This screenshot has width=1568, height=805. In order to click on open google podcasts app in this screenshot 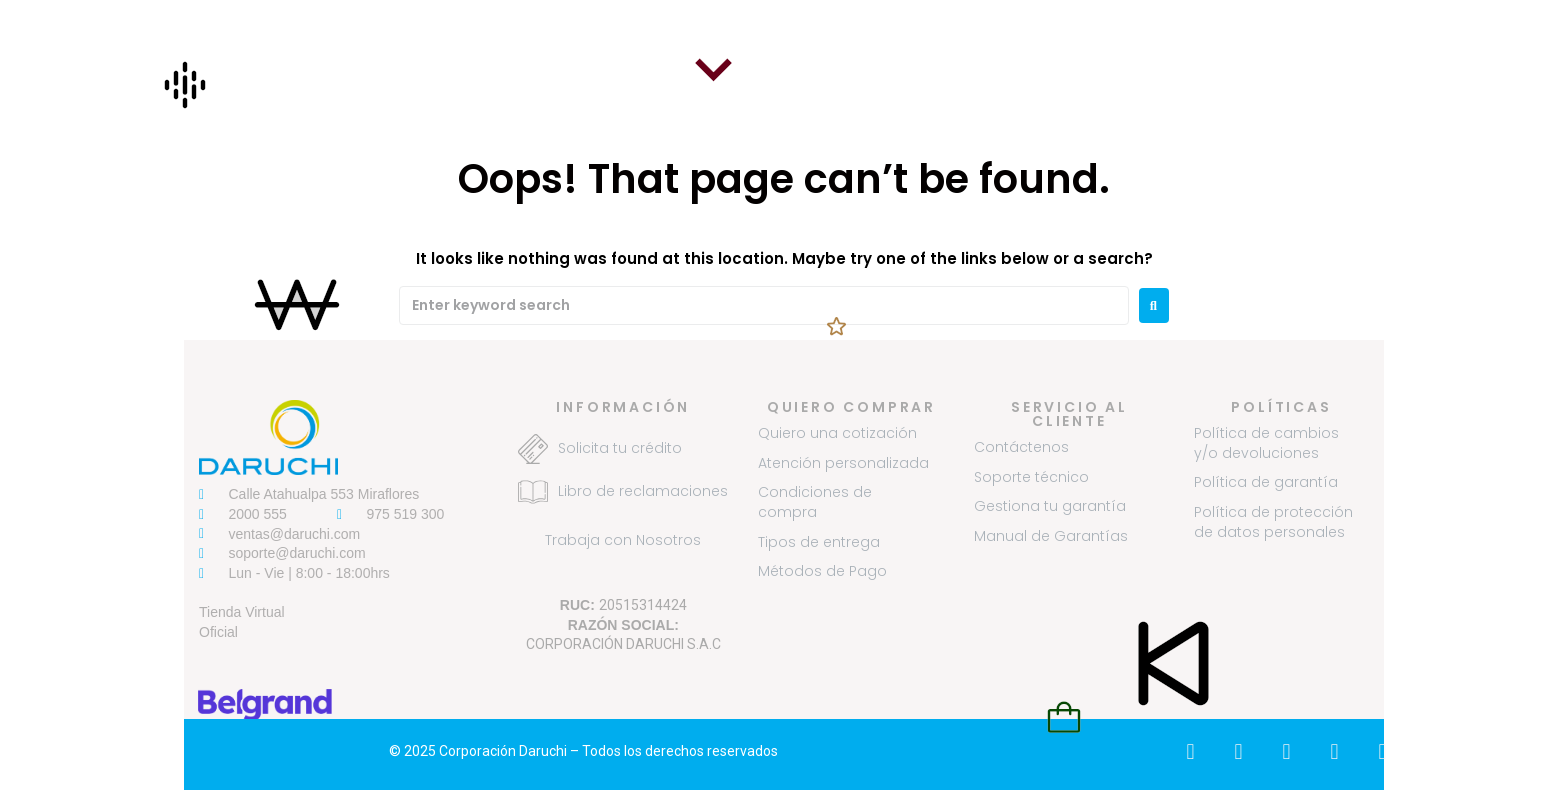, I will do `click(185, 85)`.